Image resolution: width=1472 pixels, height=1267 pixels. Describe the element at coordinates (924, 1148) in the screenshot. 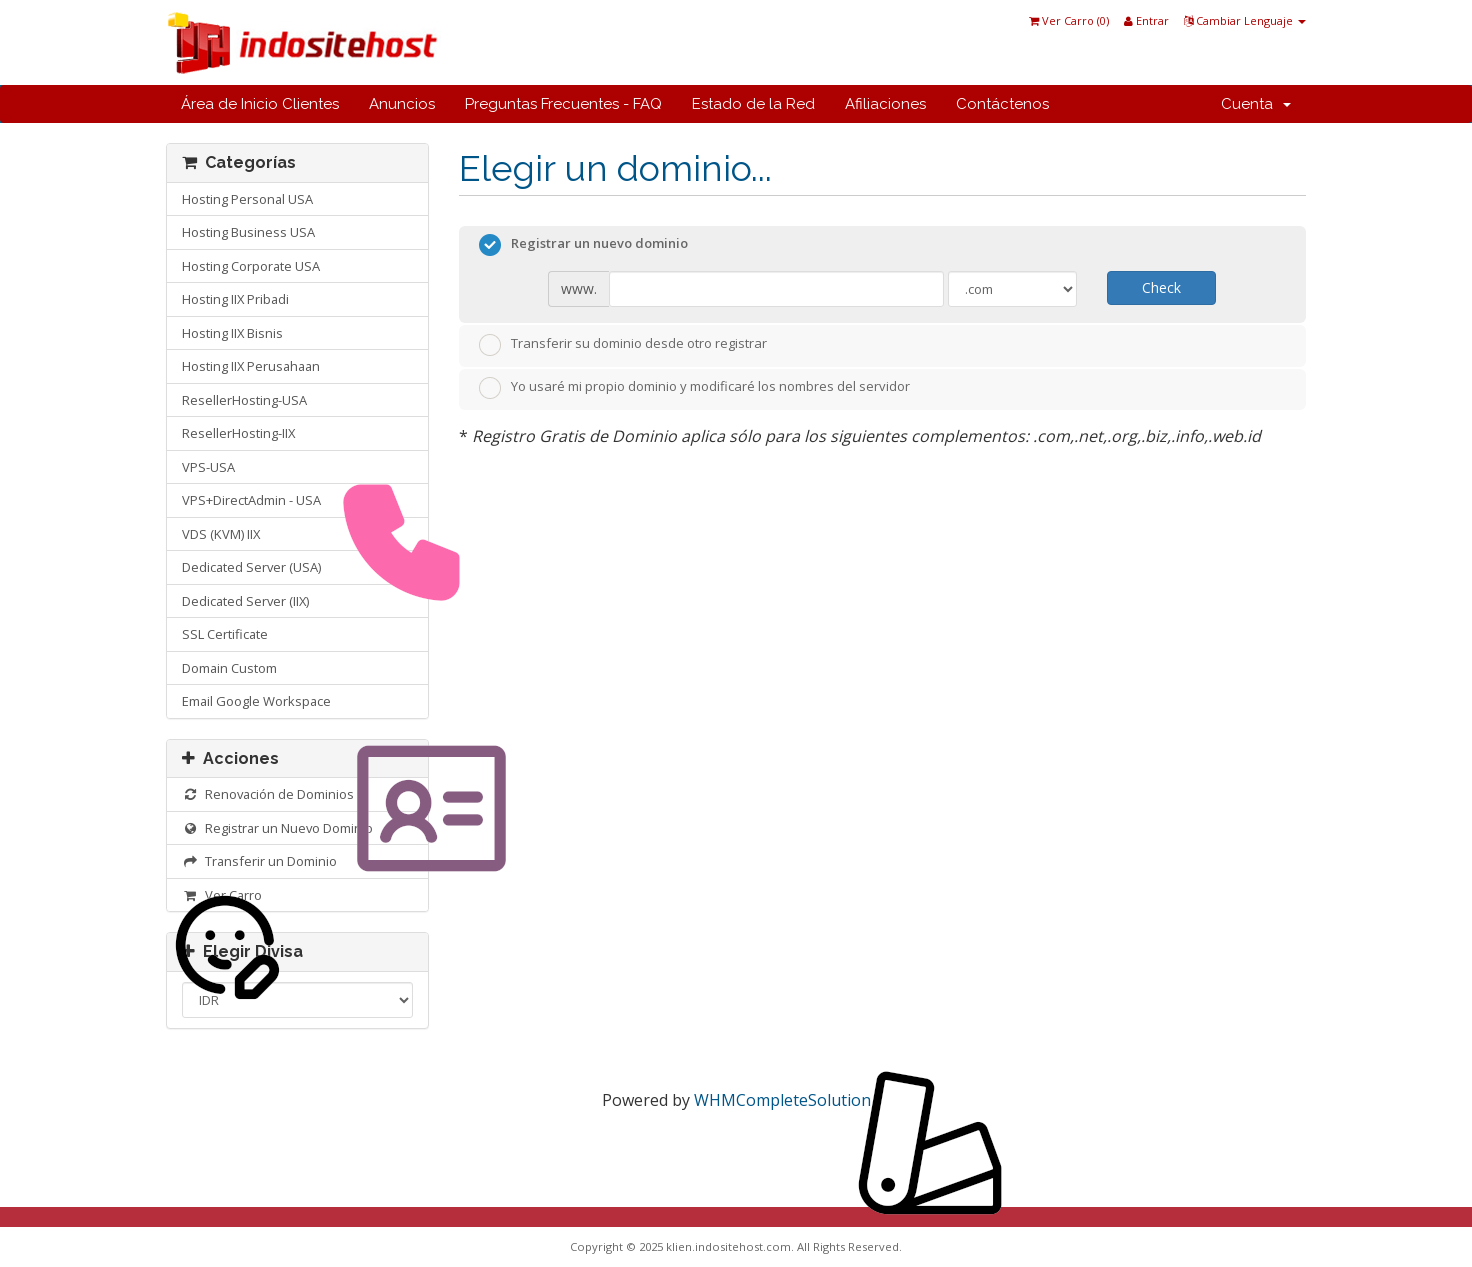

I see `open color palette or swatches` at that location.